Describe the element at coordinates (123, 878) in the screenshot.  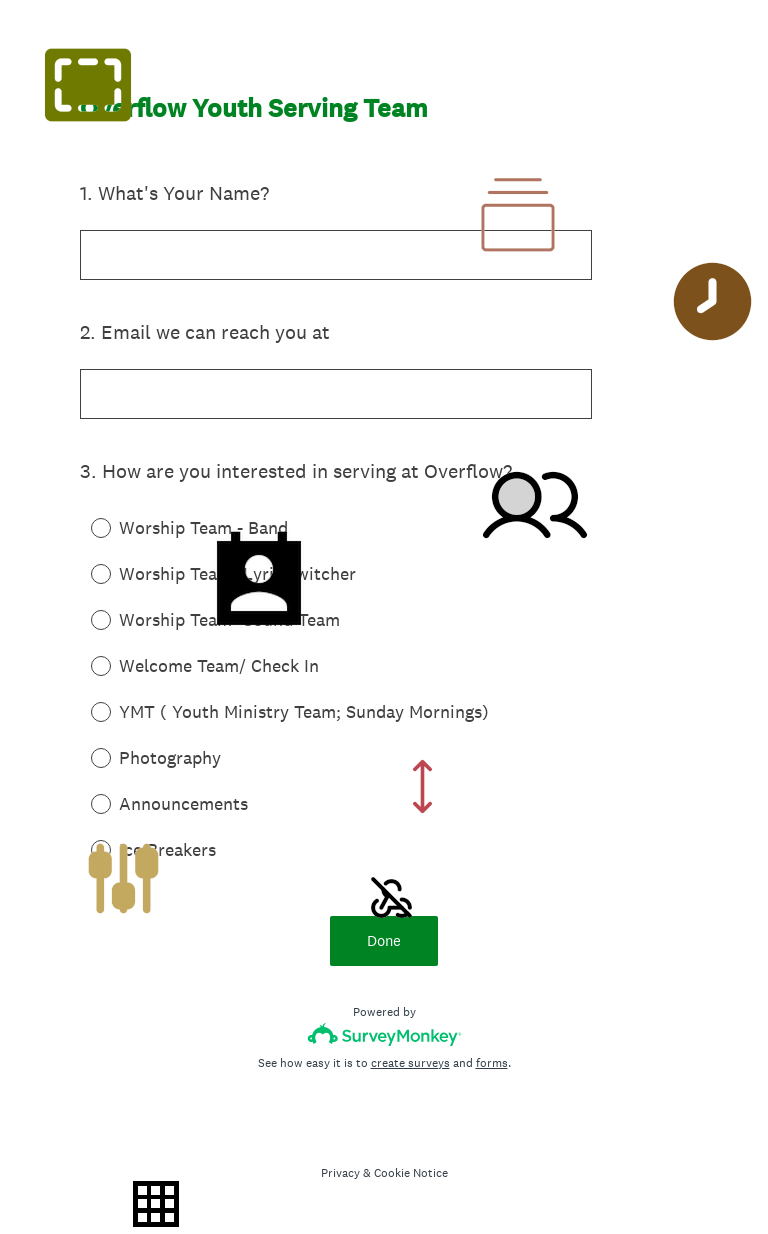
I see `view candlestick chart for stock or crypto trading` at that location.